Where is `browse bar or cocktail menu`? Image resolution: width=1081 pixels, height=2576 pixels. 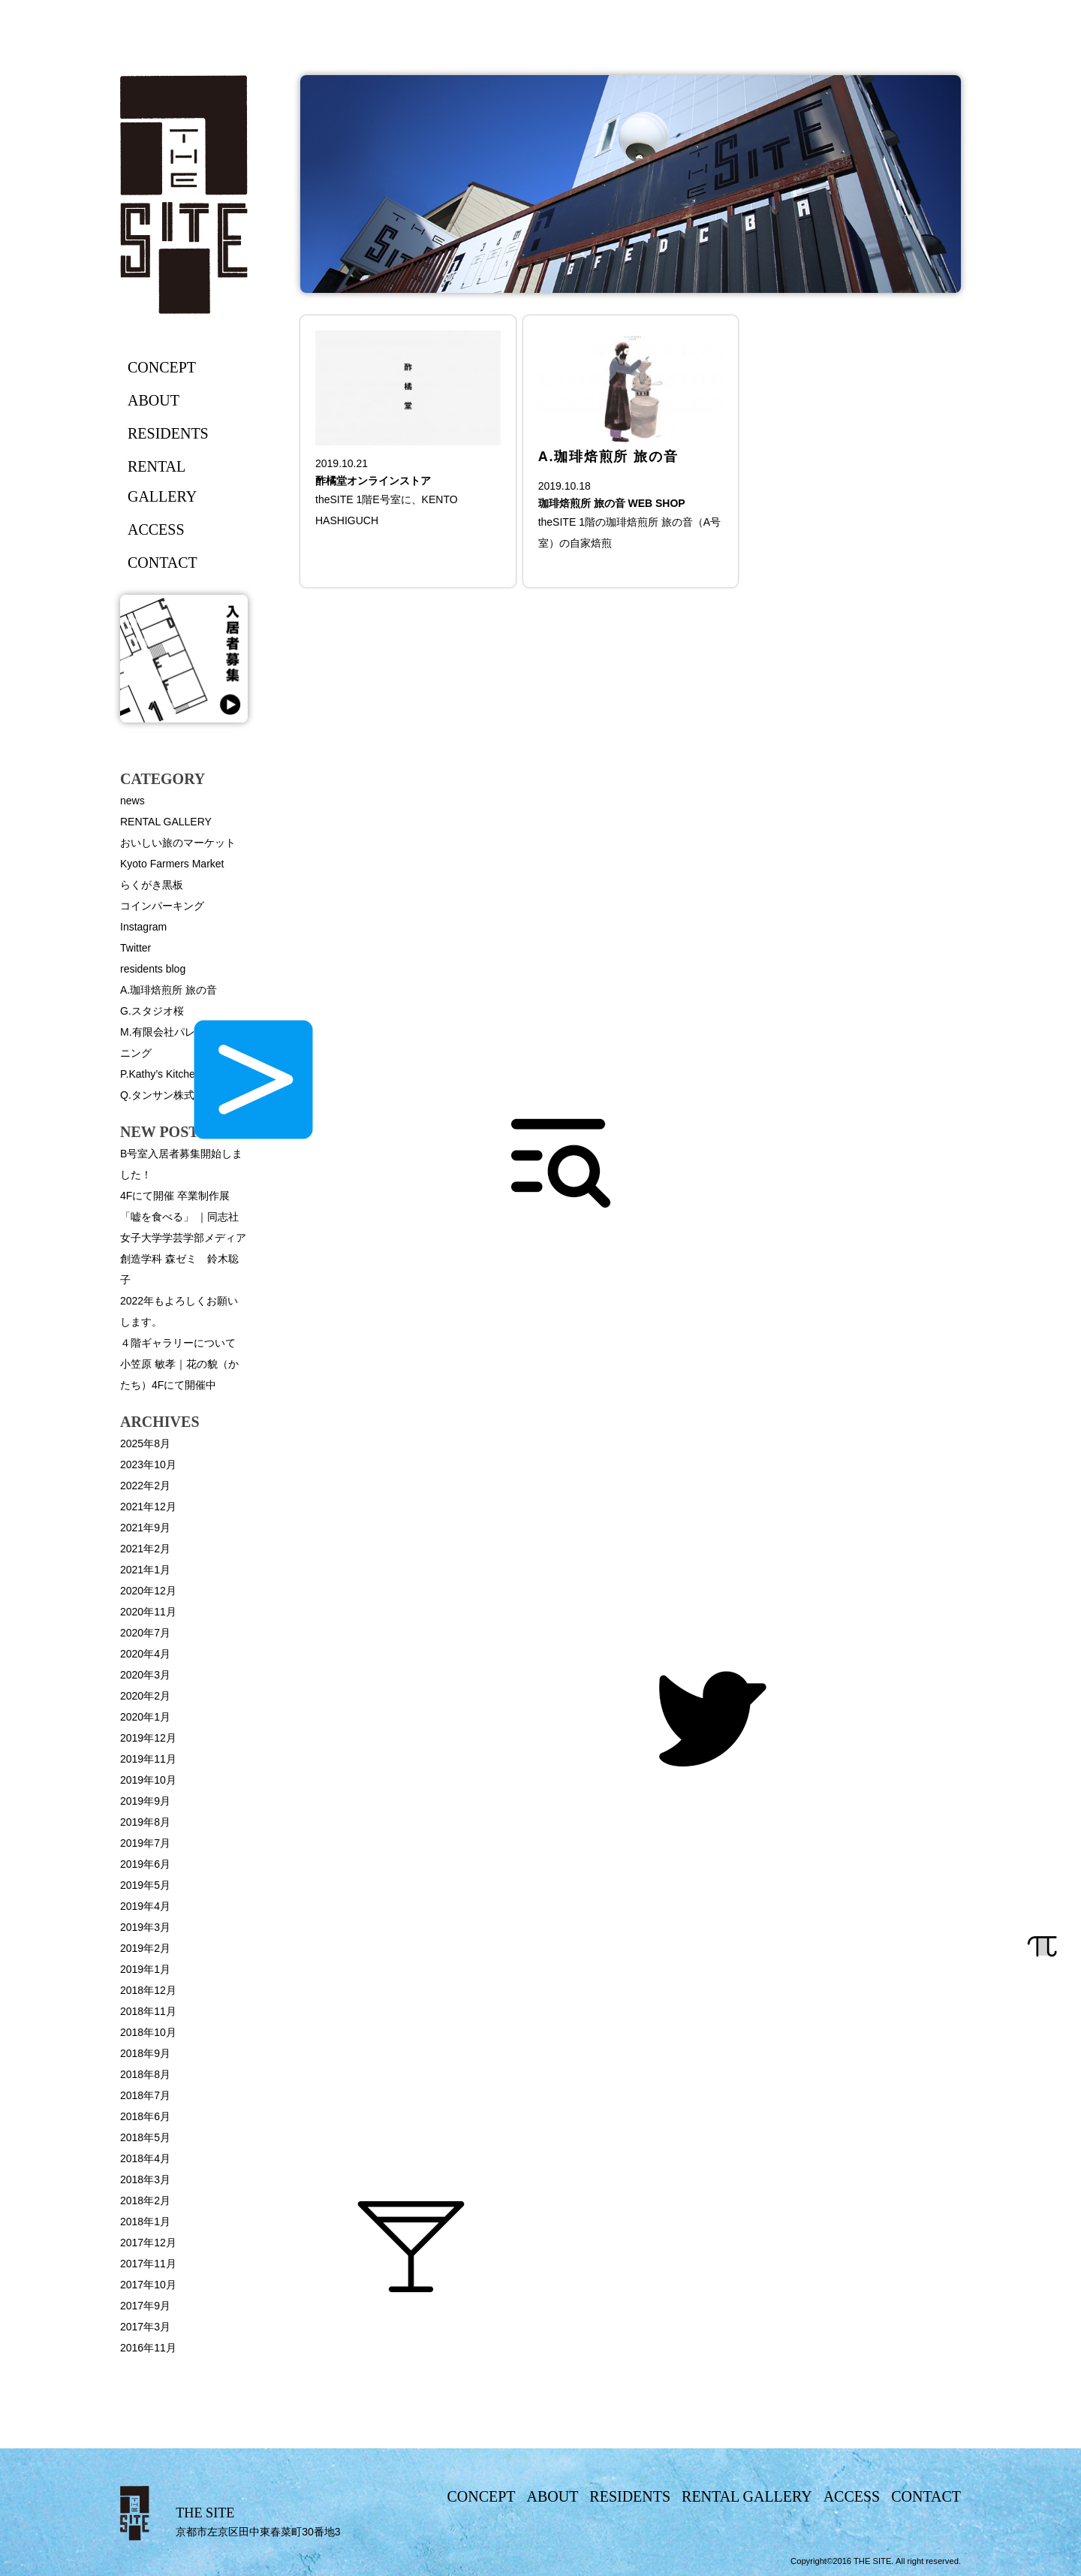
browse bar or cocktail menu is located at coordinates (411, 2246).